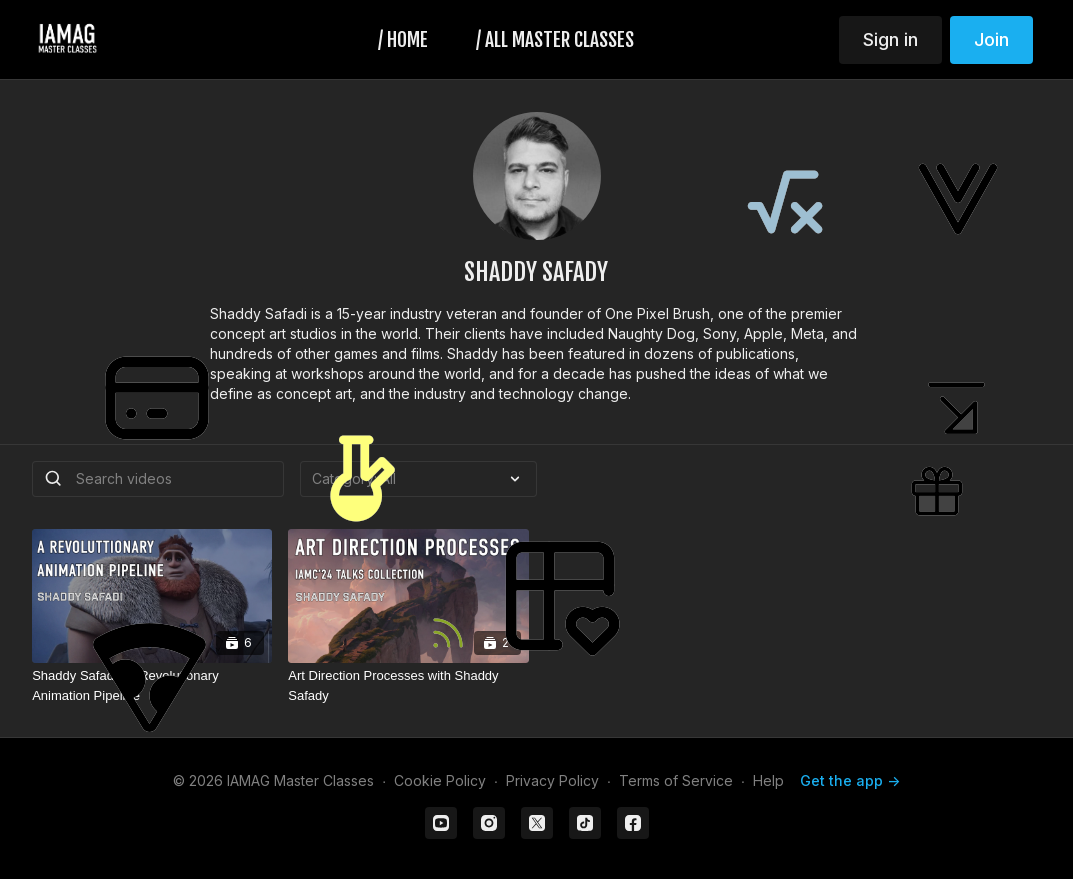 The image size is (1073, 879). What do you see at coordinates (157, 398) in the screenshot?
I see `manage payment methods` at bounding box center [157, 398].